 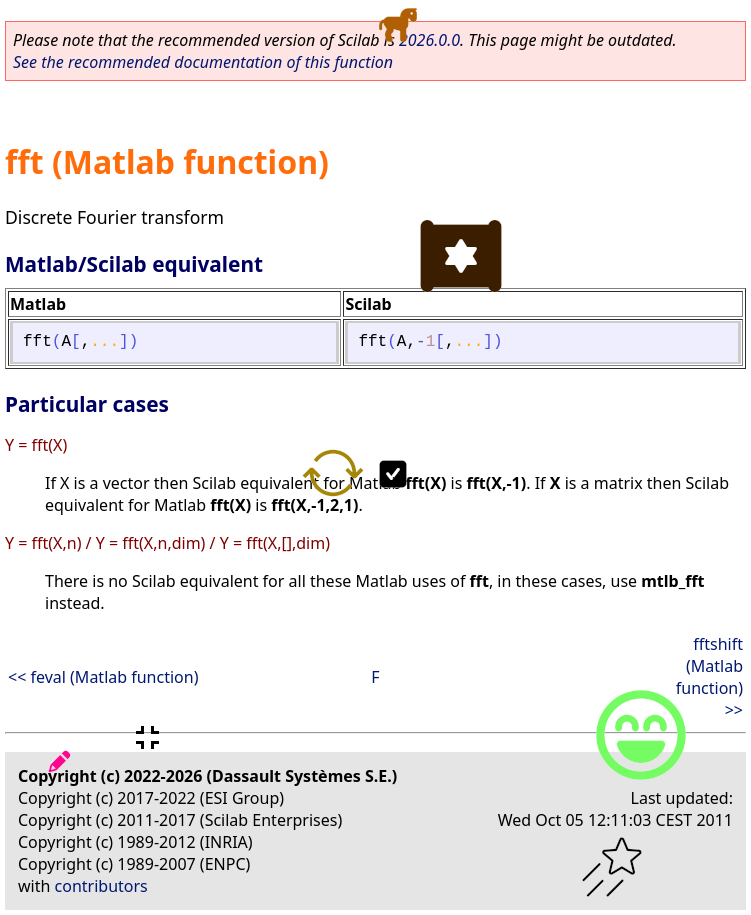 I want to click on edit or modify content, so click(x=59, y=761).